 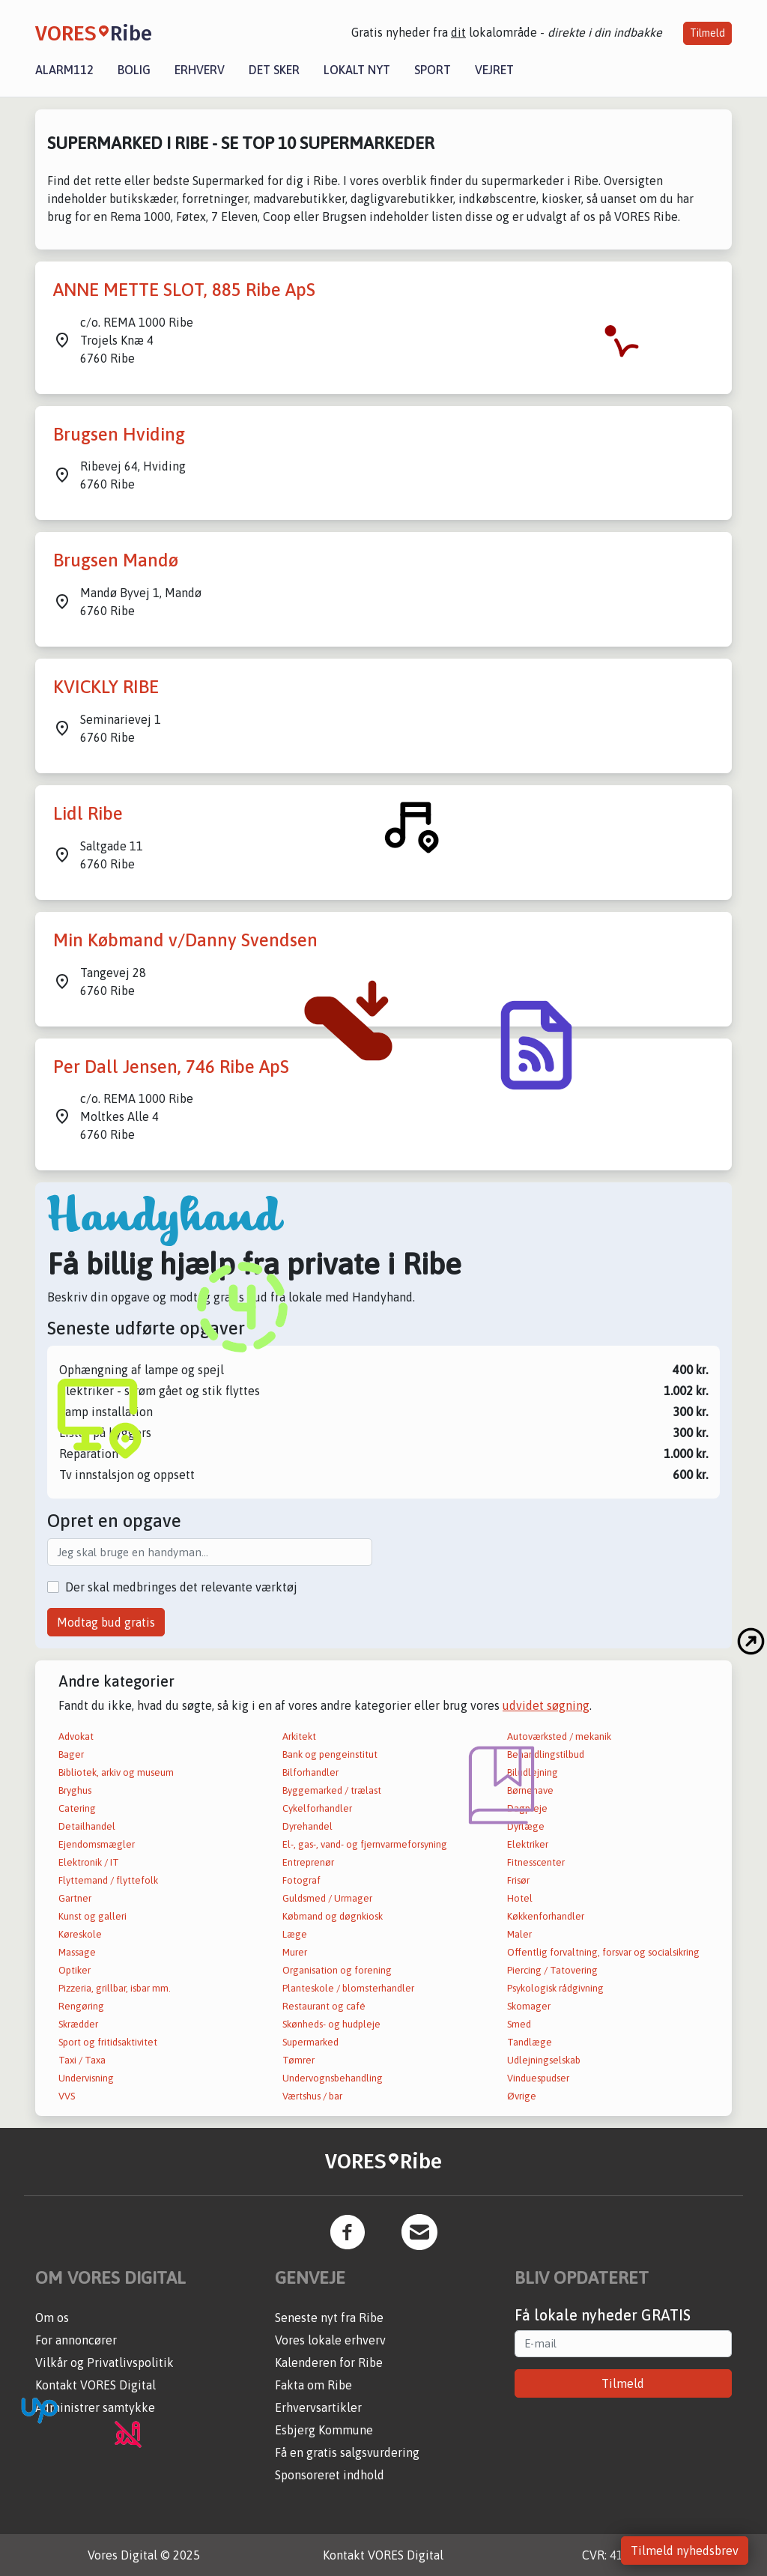 What do you see at coordinates (622, 340) in the screenshot?
I see `navigate back or return to previous screen` at bounding box center [622, 340].